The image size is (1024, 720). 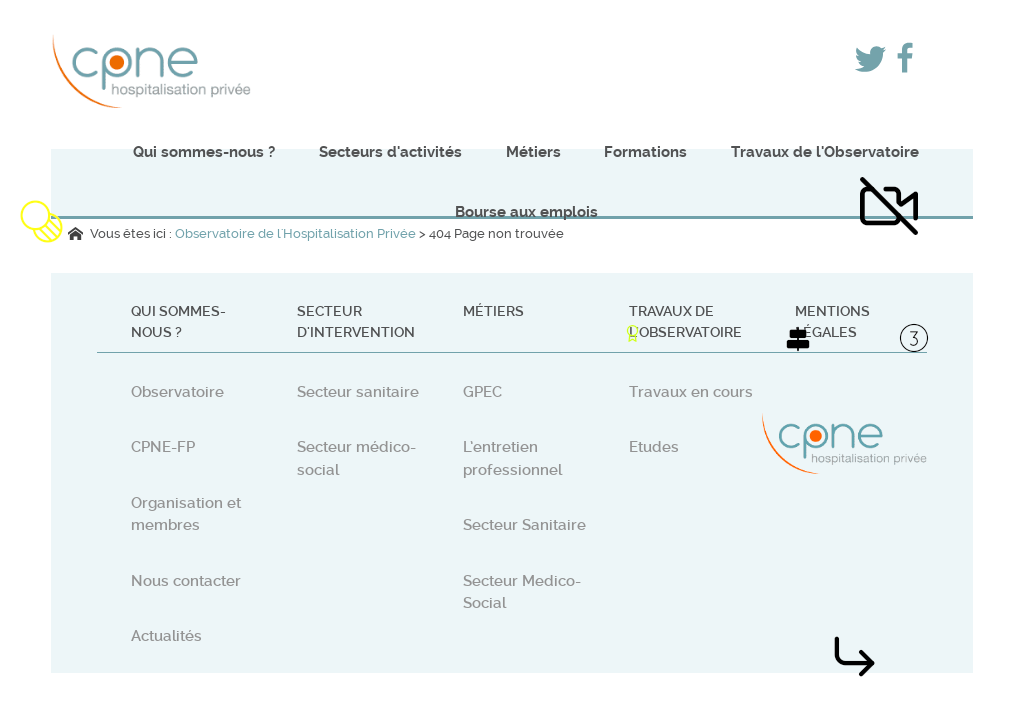 I want to click on reply to a message or comment, so click(x=854, y=656).